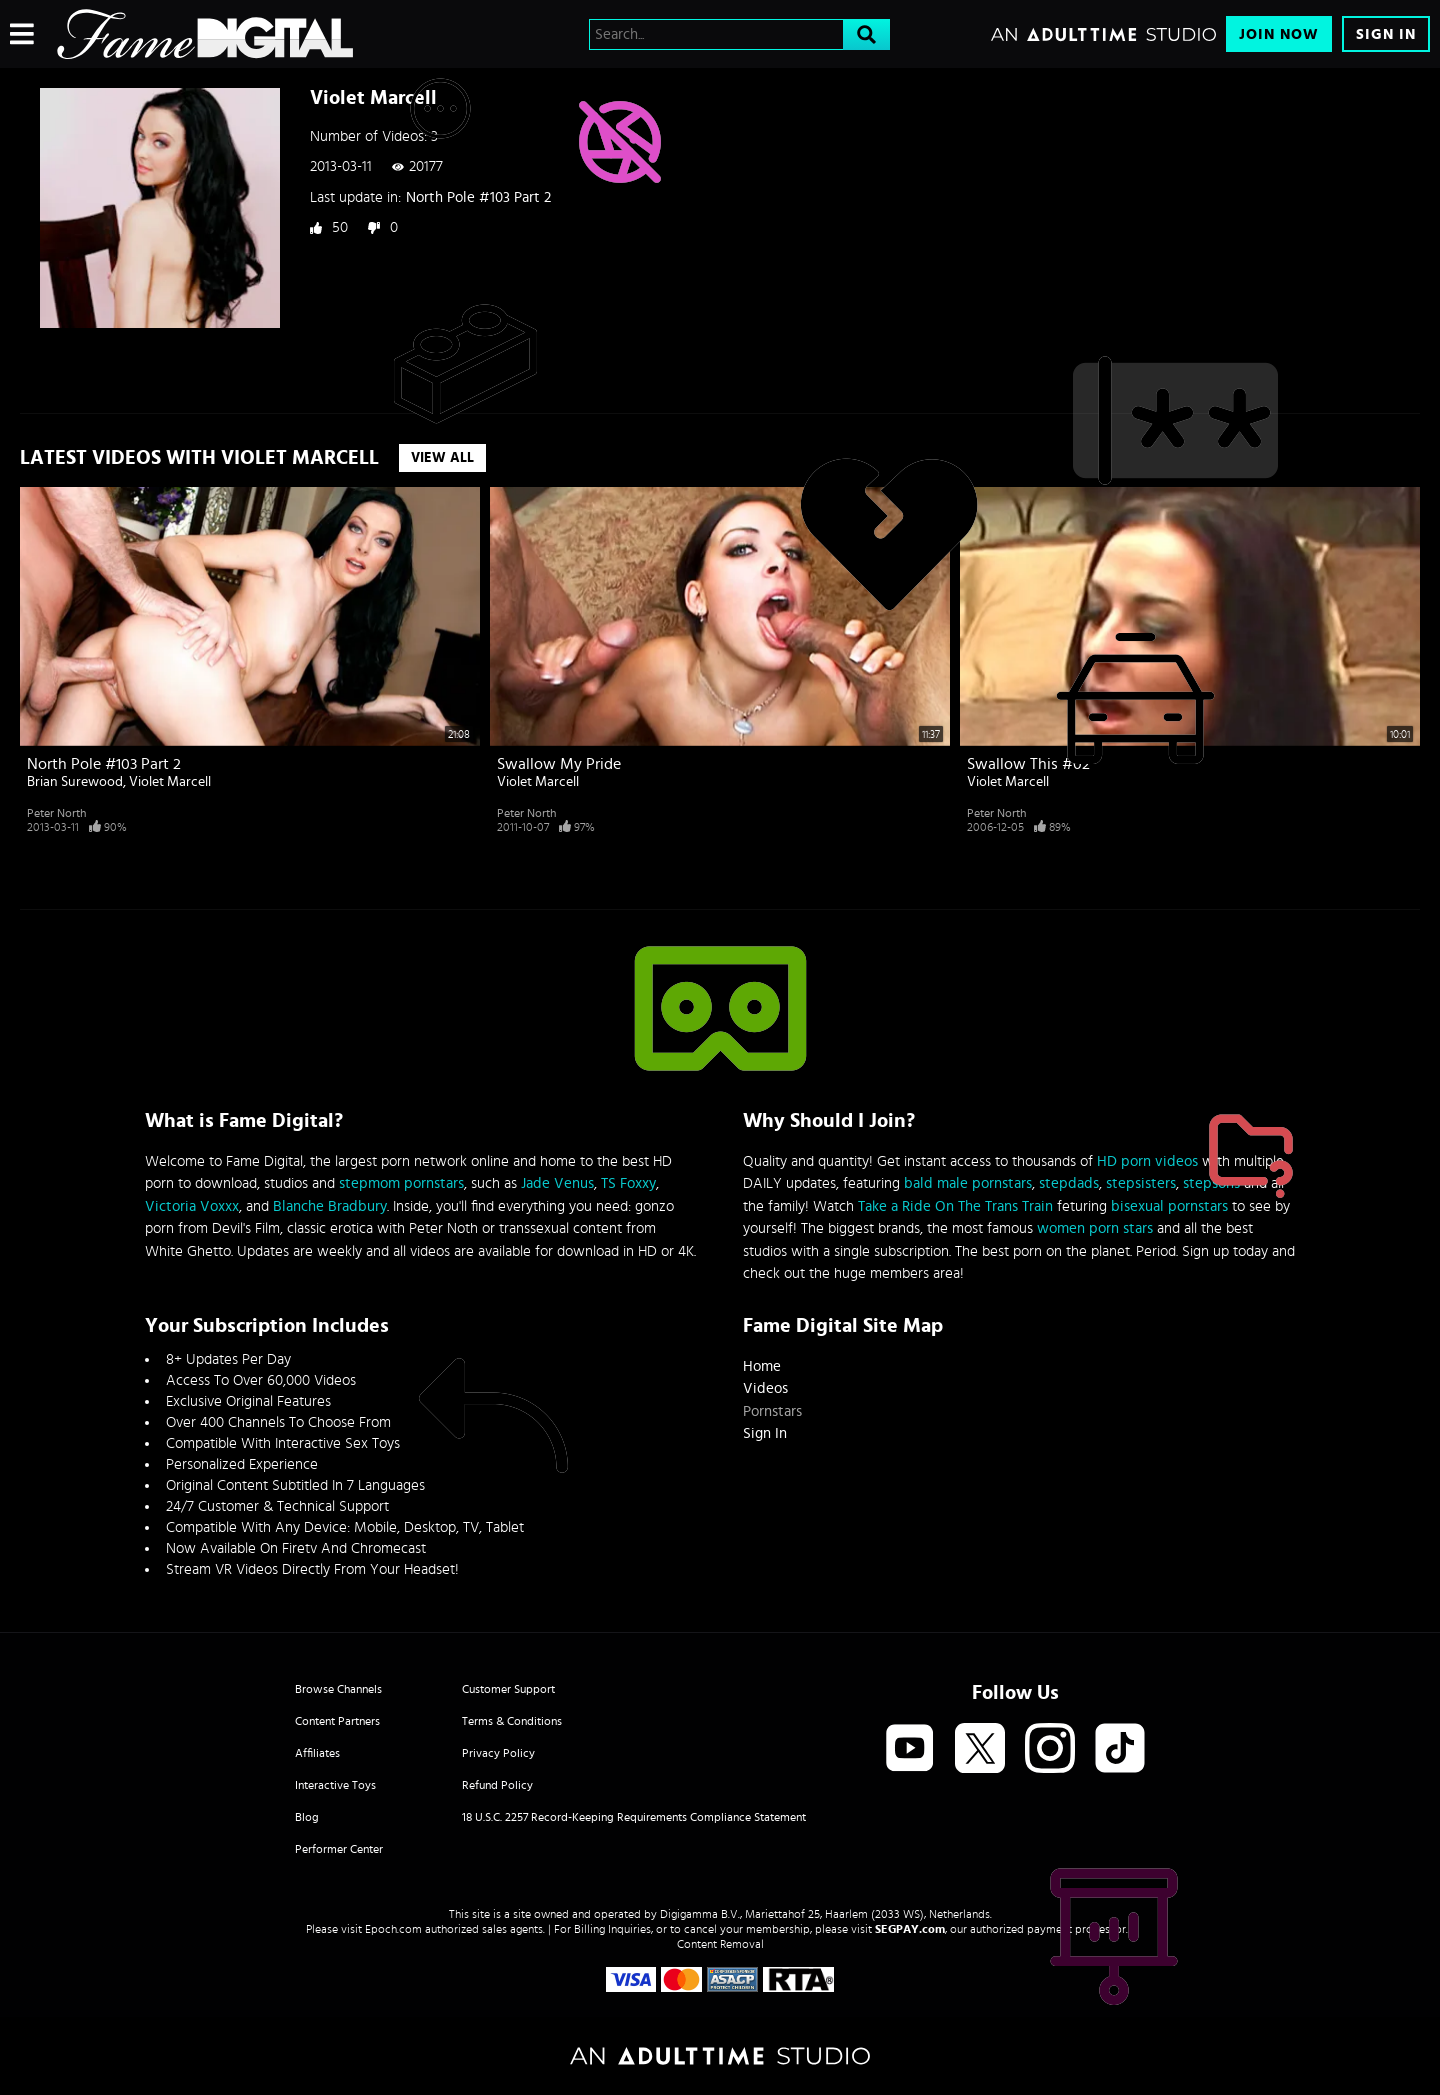 This screenshot has width=1440, height=2095. I want to click on unknown or unidentified folder, so click(1251, 1152).